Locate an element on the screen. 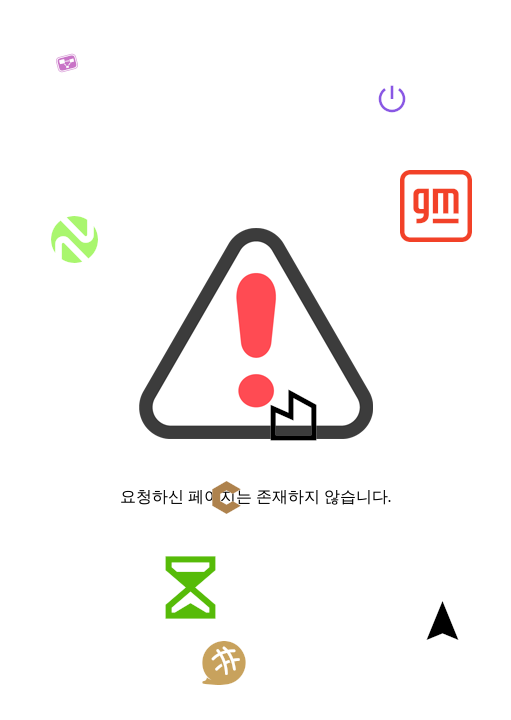  indicates a process is in progress or loading is located at coordinates (190, 587).